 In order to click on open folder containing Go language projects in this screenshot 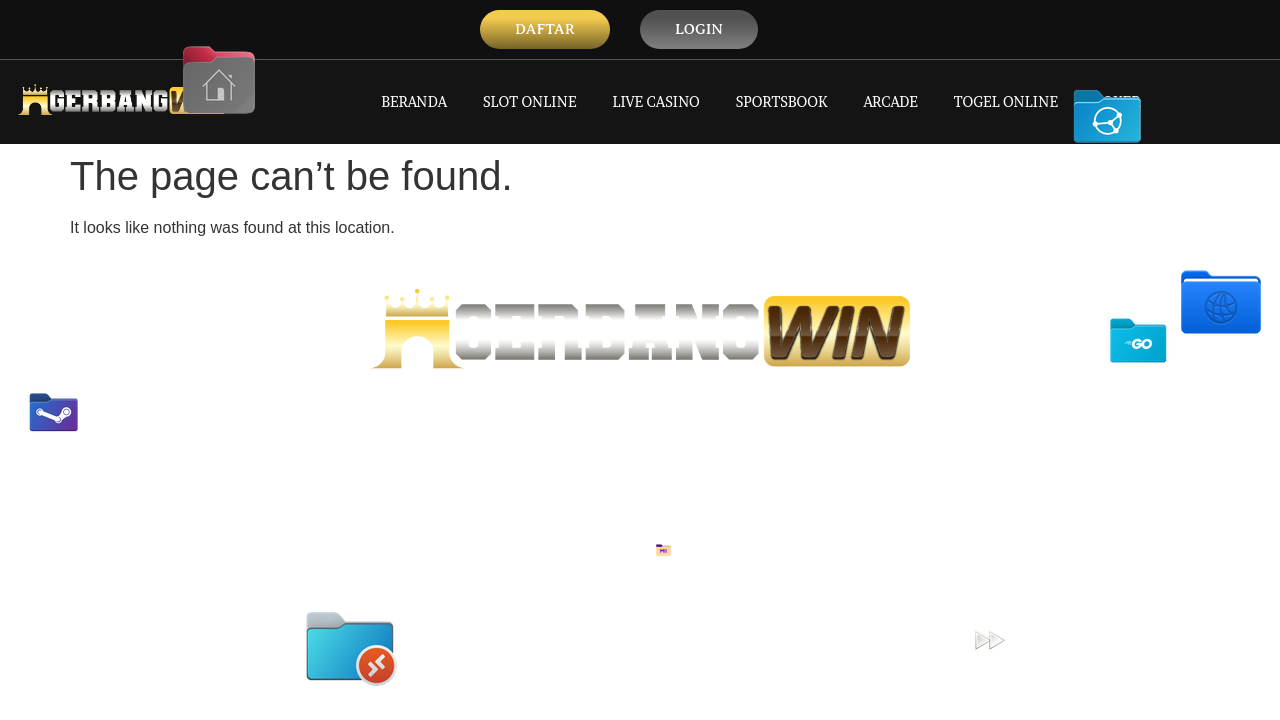, I will do `click(1138, 342)`.